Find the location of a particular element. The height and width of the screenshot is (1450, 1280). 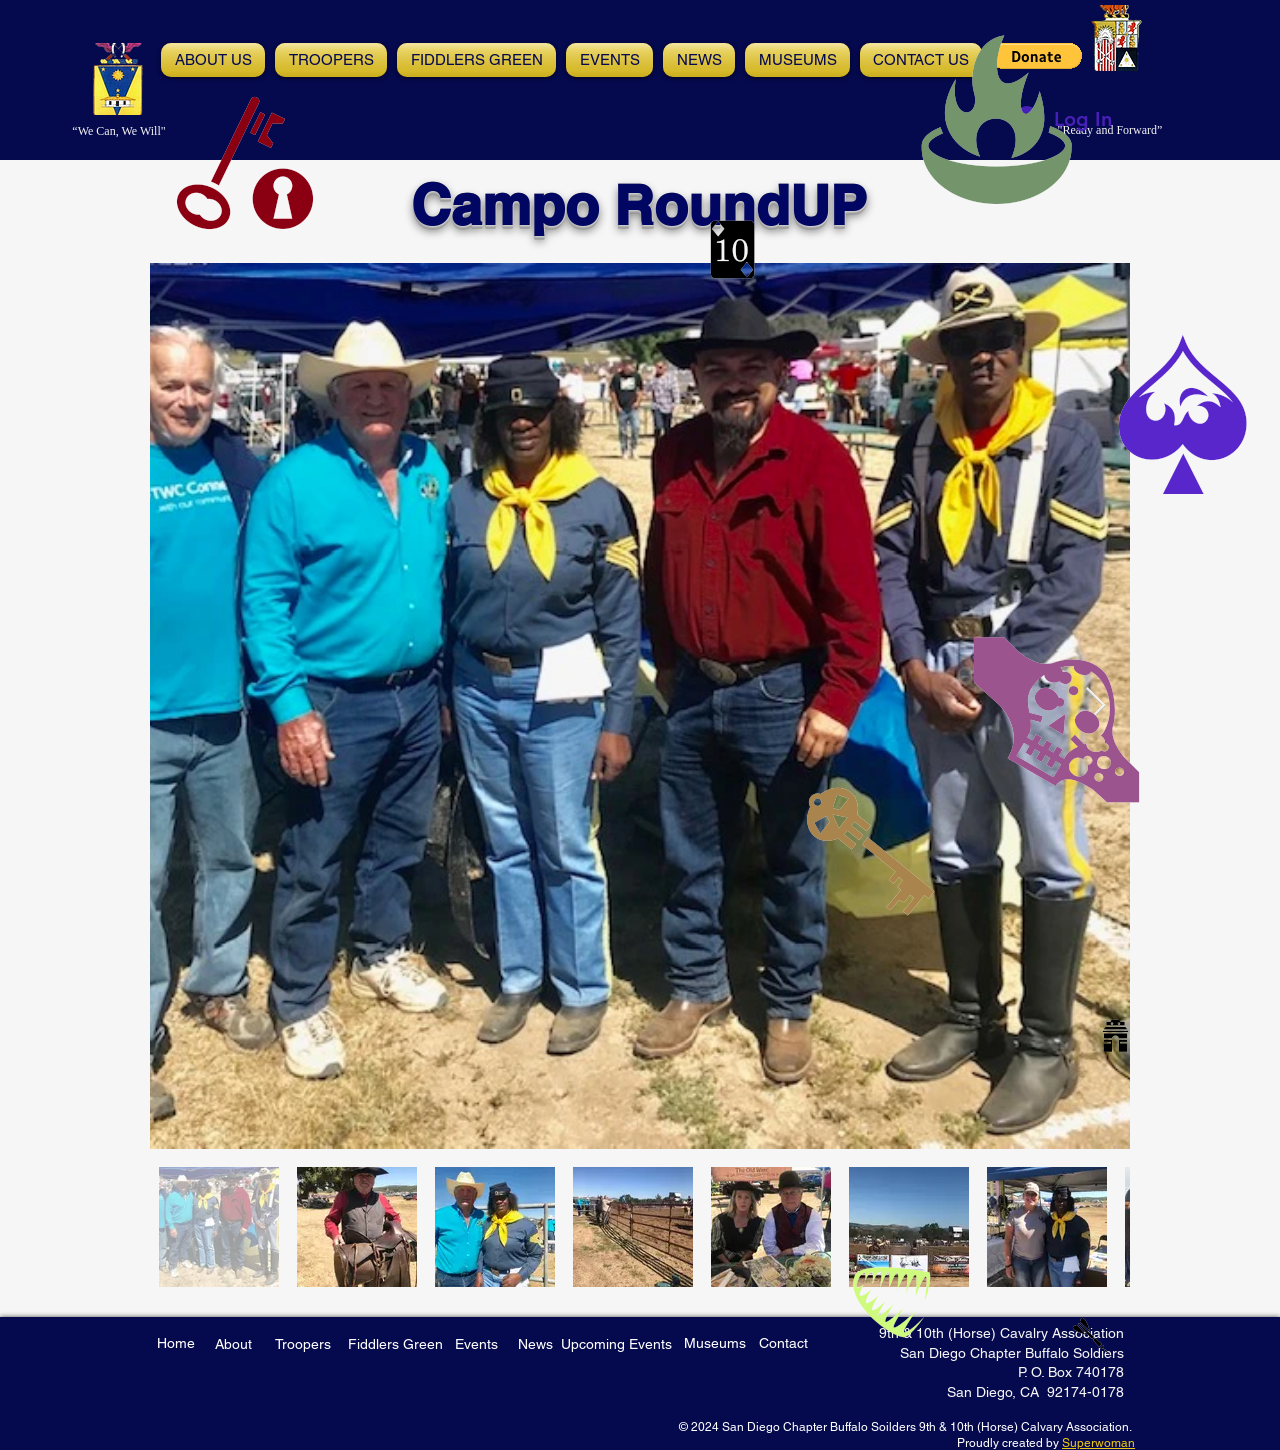

select a monster or creature type in a game is located at coordinates (891, 1300).